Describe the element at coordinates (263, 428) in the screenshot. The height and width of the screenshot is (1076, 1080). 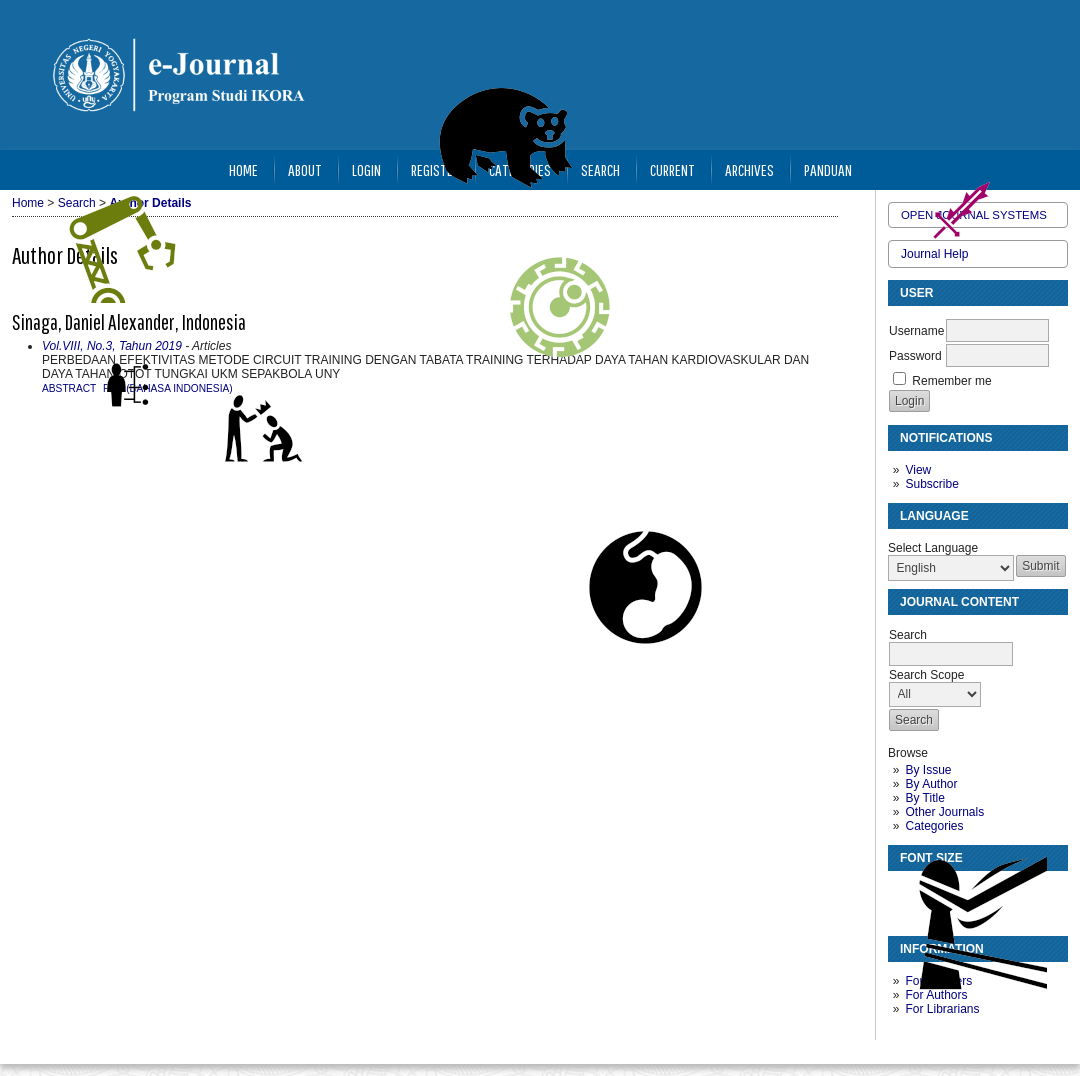
I see `indicates a coronation or crowning ceremony event` at that location.